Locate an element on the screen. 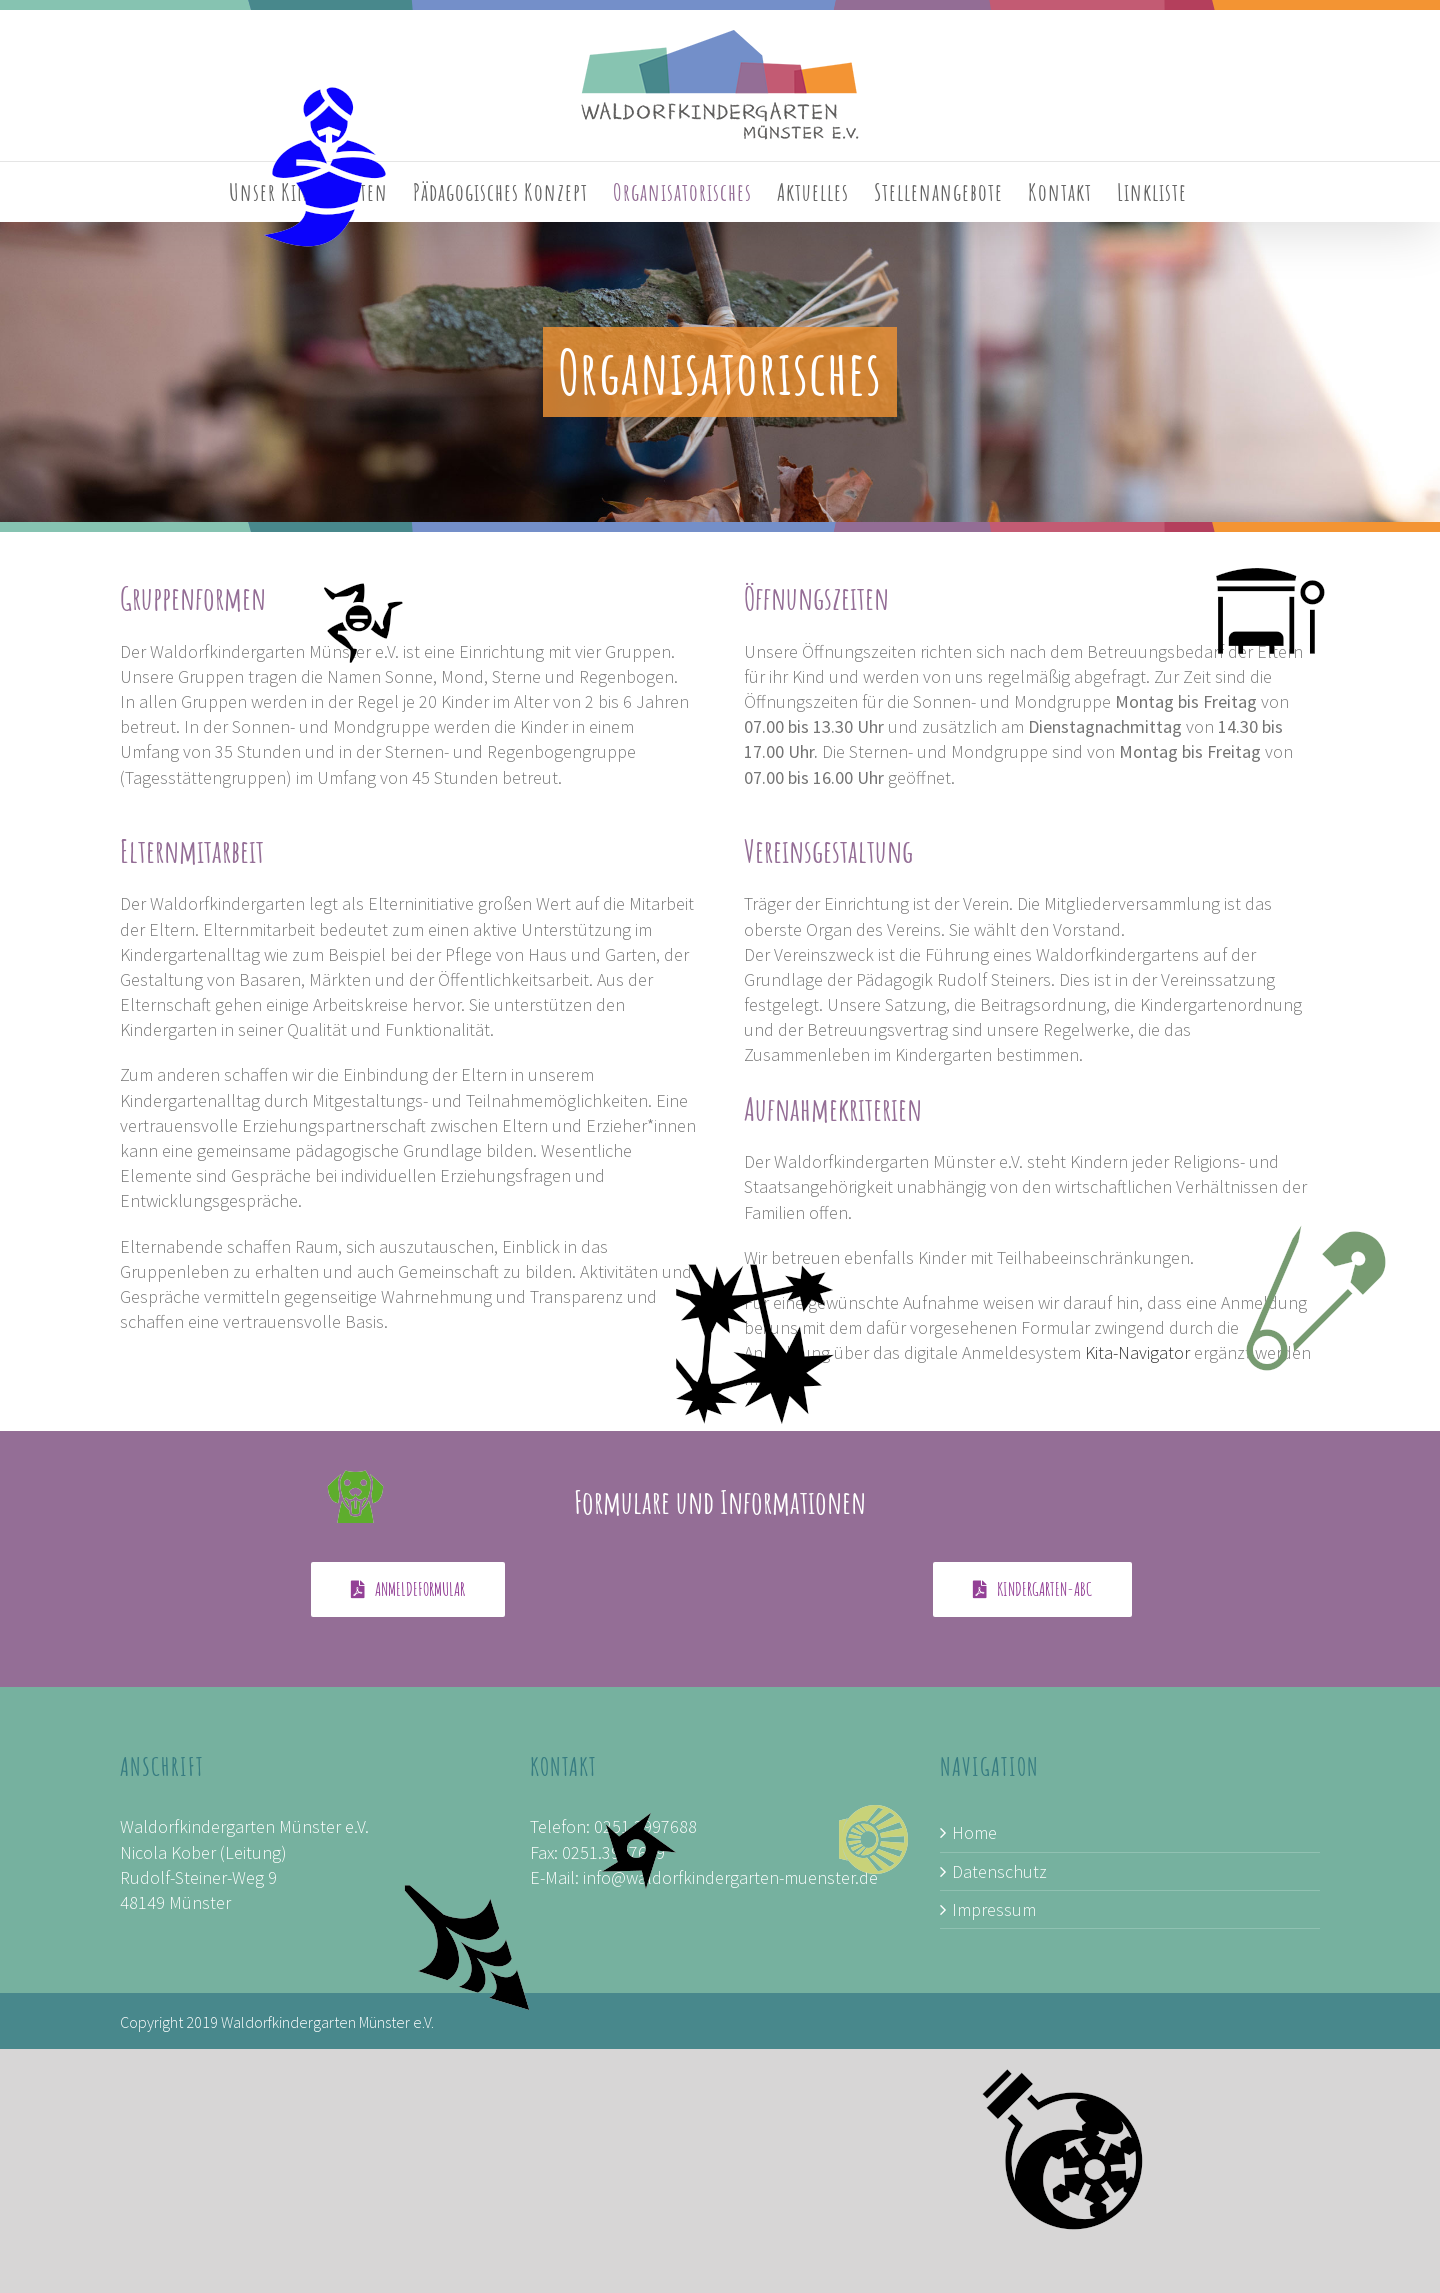  indicates laser or energy weapon effect is located at coordinates (756, 1345).